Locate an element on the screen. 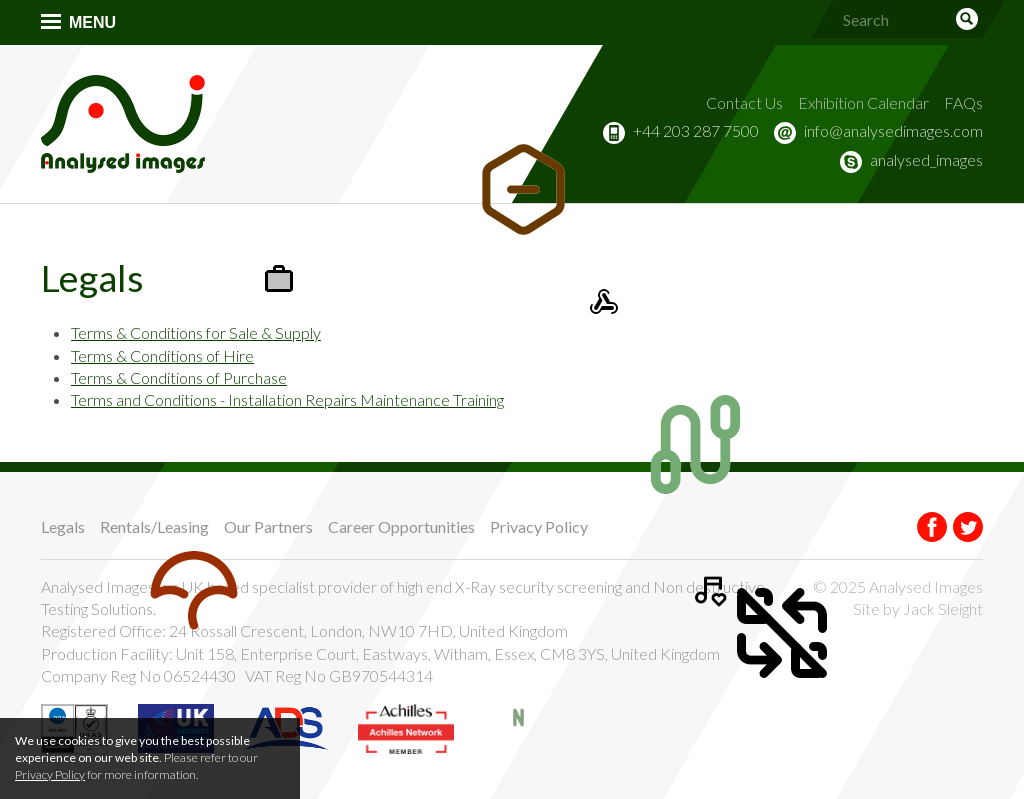  shuffle or swap mode disabled is located at coordinates (782, 633).